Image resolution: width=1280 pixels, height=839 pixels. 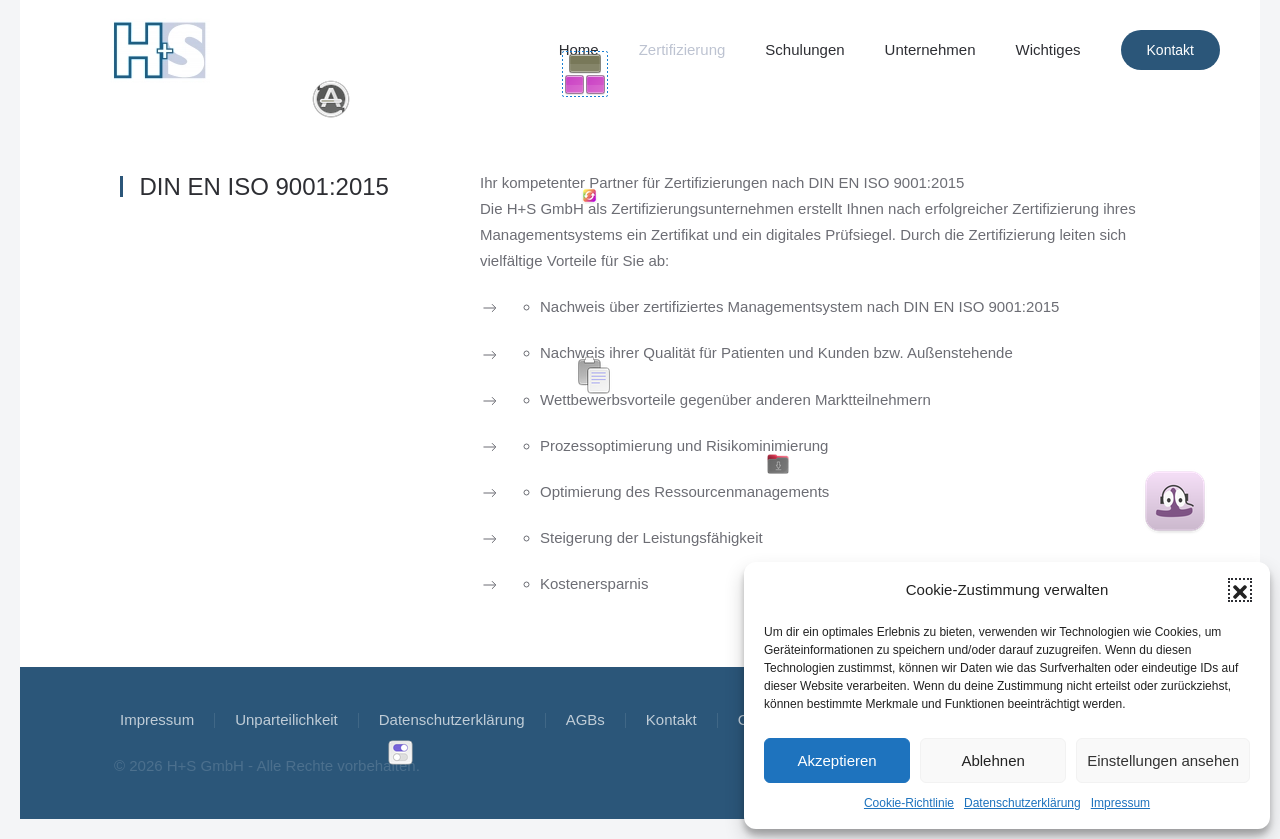 I want to click on open gpodder podcast manager, so click(x=1175, y=501).